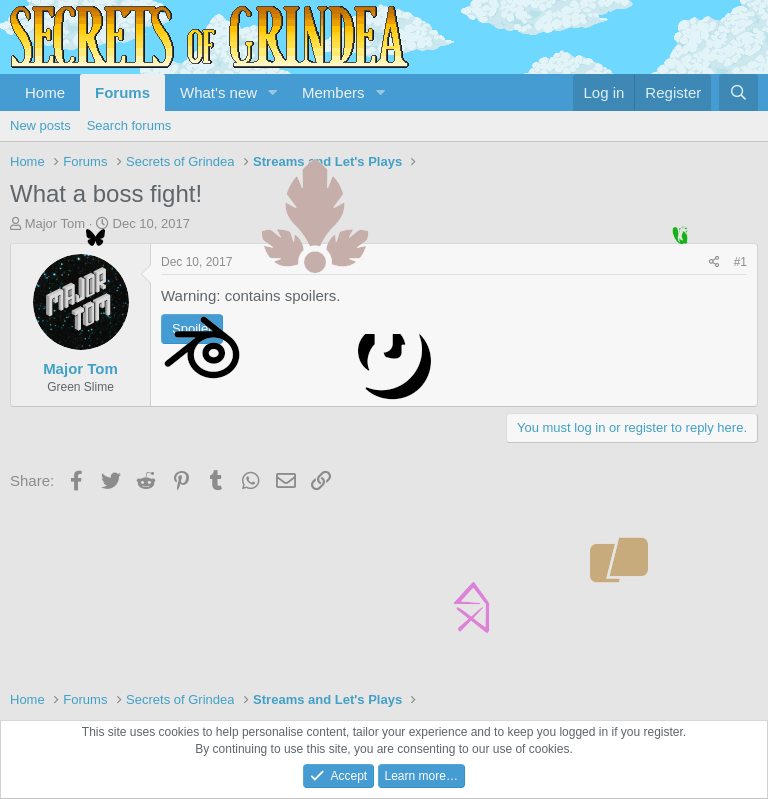 The image size is (768, 799). I want to click on open Blender 3D modeling software, so click(202, 349).